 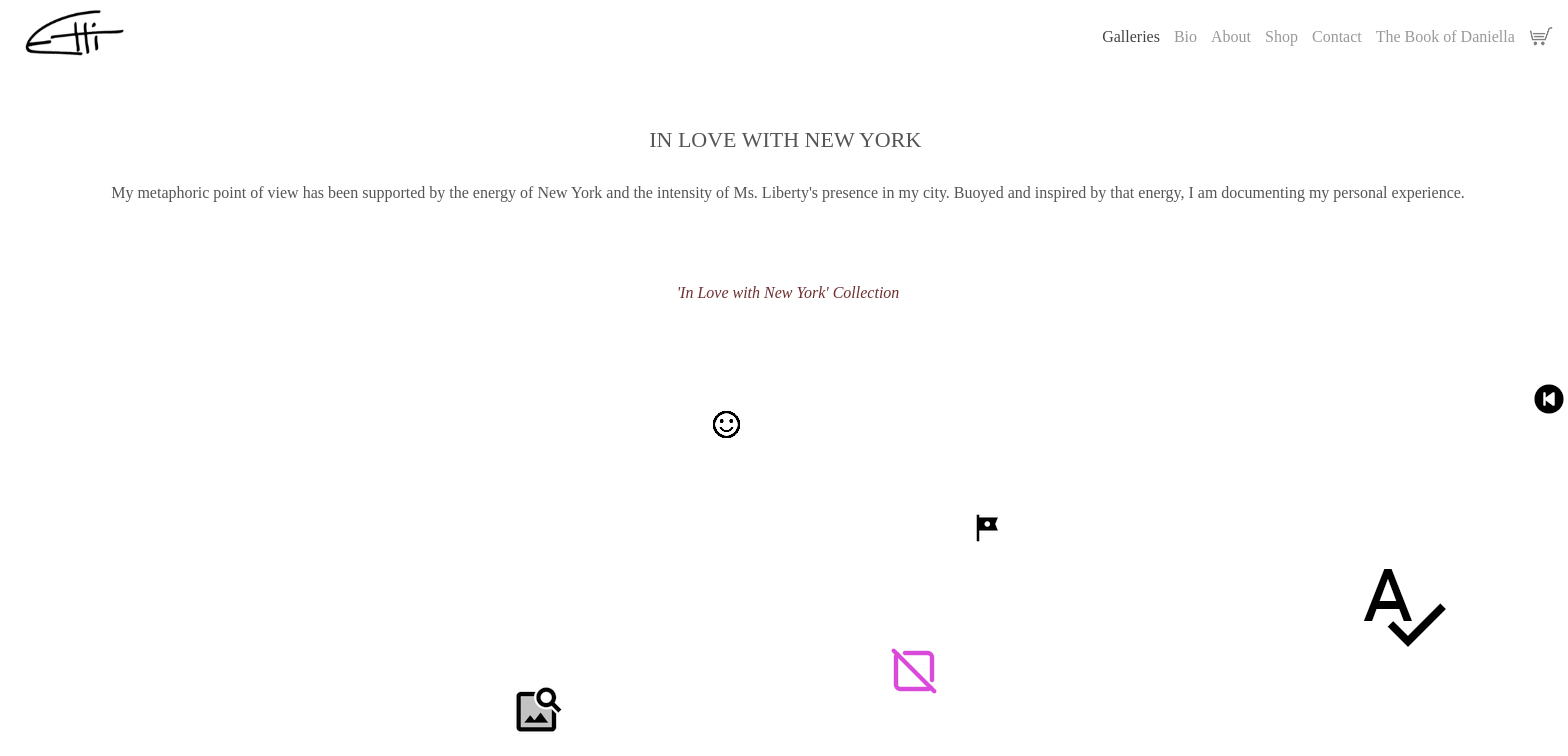 I want to click on search for images or photos, so click(x=538, y=709).